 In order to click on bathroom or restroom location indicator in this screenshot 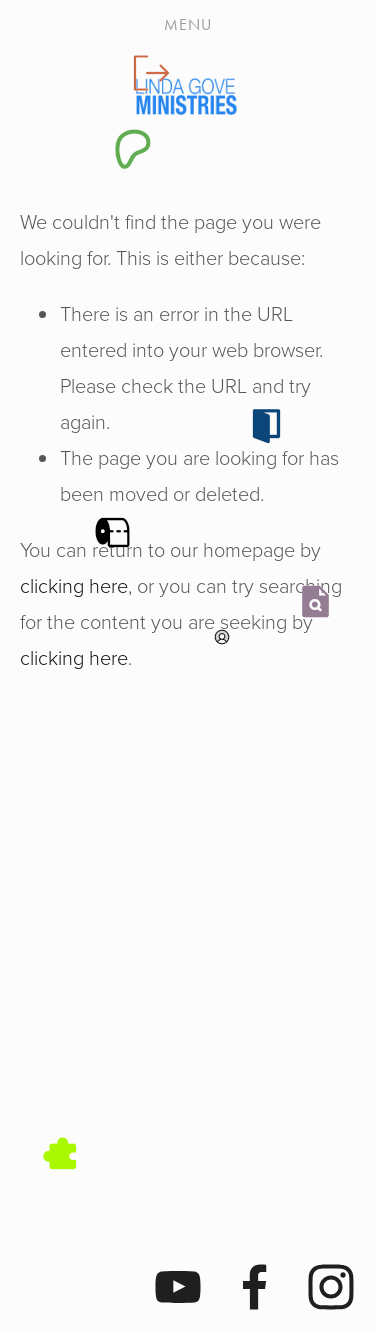, I will do `click(112, 532)`.